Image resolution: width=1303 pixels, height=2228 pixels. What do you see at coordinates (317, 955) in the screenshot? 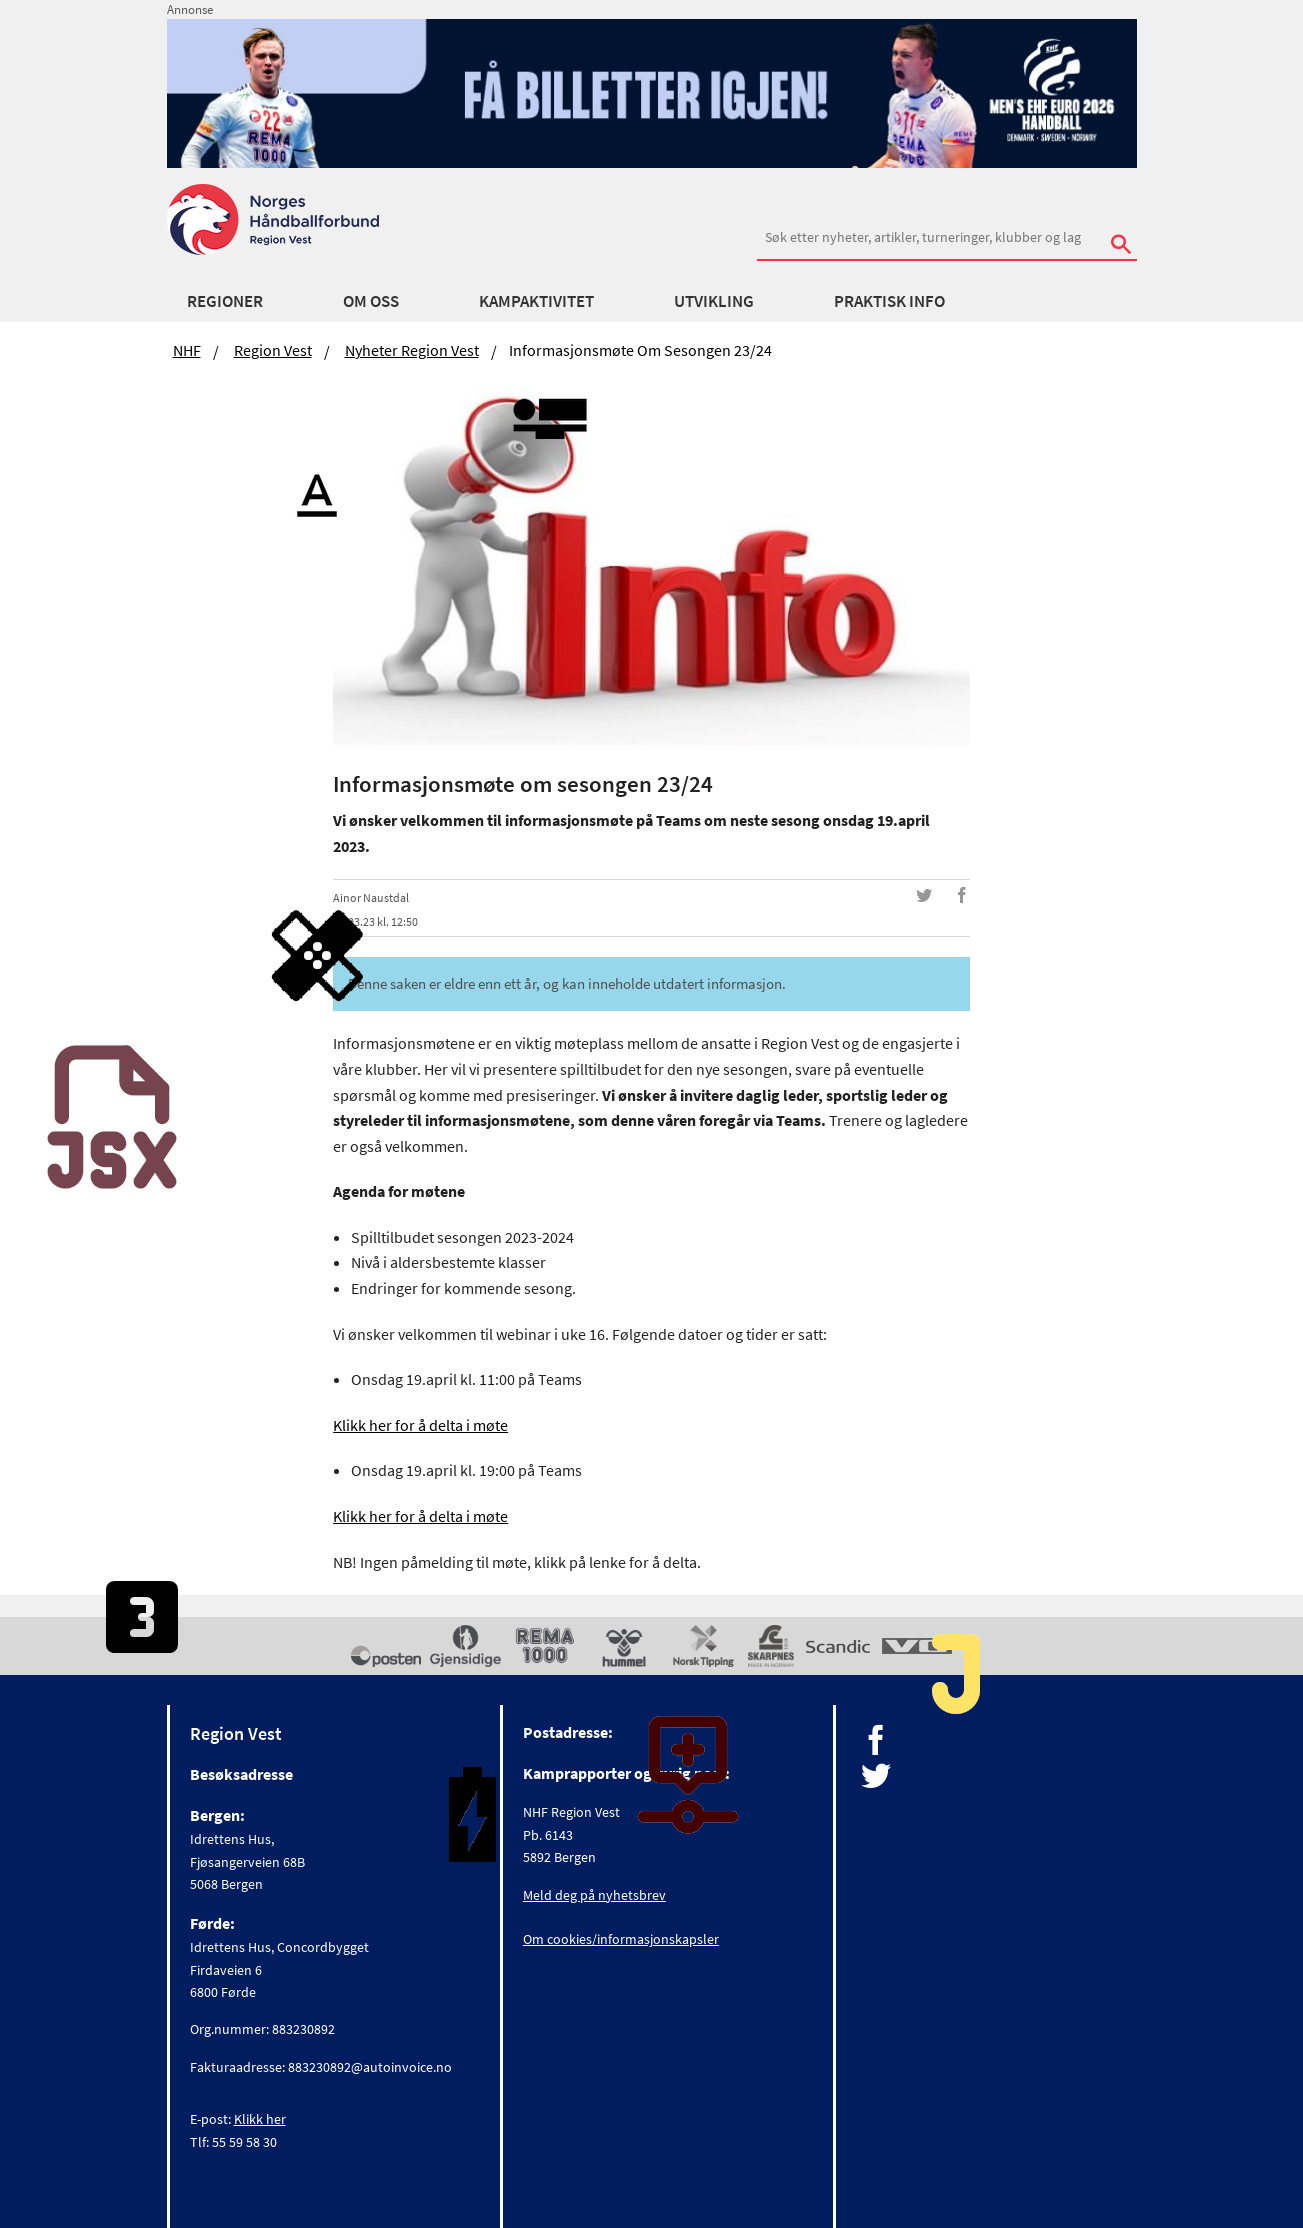
I see `apply healing or spot removal tool` at bounding box center [317, 955].